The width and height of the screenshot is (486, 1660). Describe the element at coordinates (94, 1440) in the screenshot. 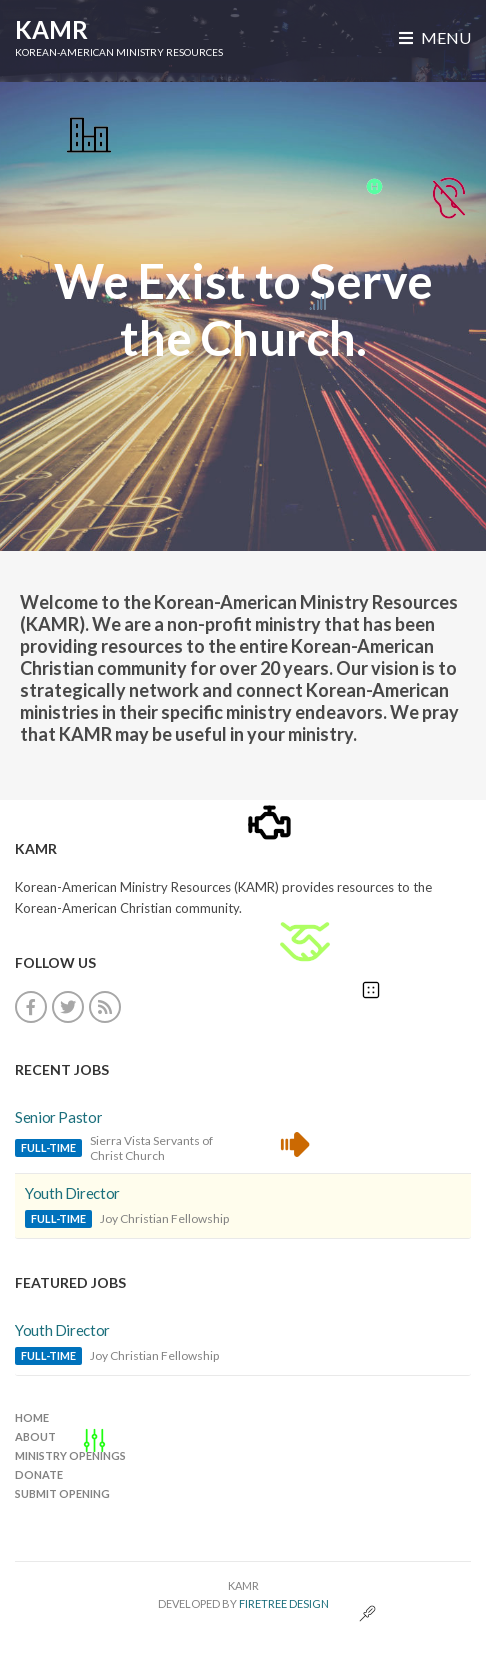

I see `adjust settings or preferences` at that location.